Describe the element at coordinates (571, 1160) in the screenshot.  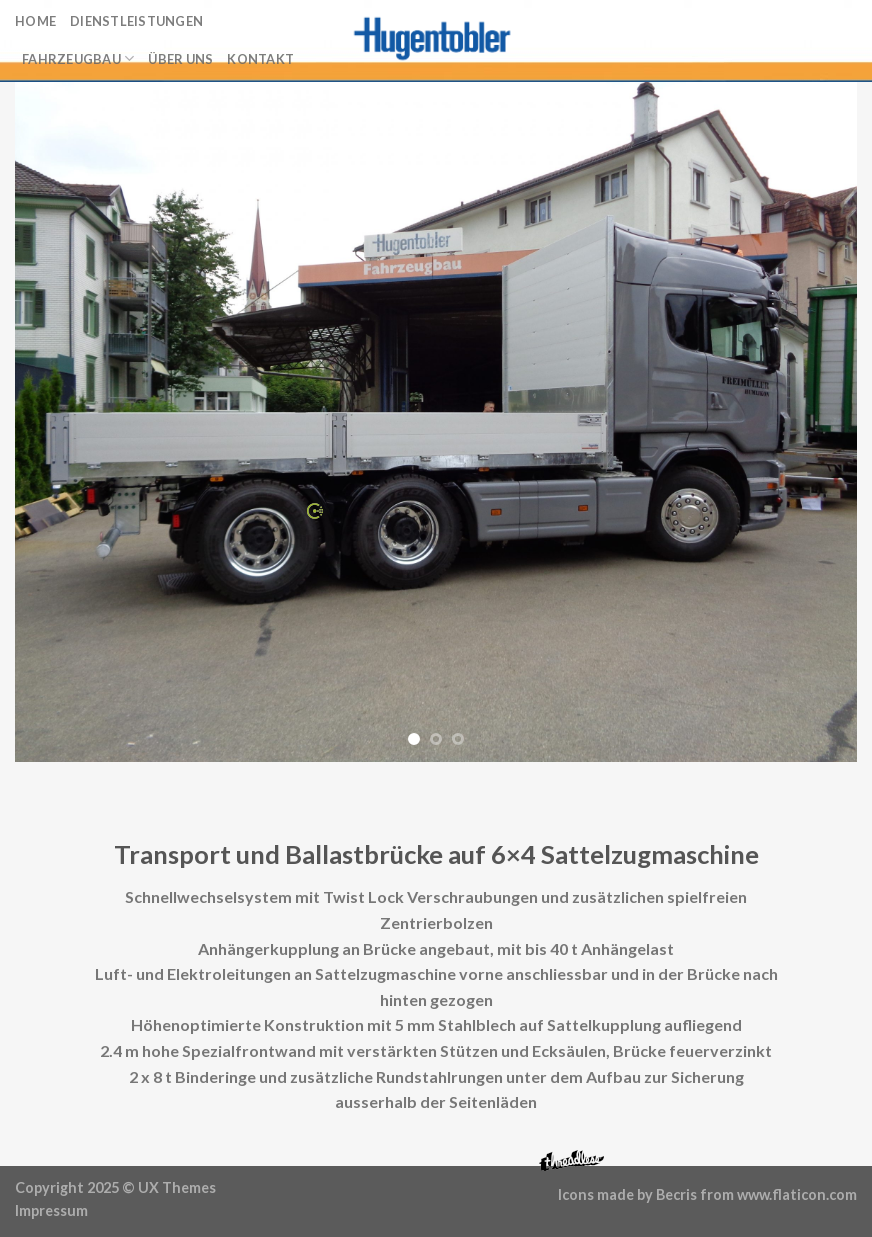
I see `visit the Threadless website or app` at that location.